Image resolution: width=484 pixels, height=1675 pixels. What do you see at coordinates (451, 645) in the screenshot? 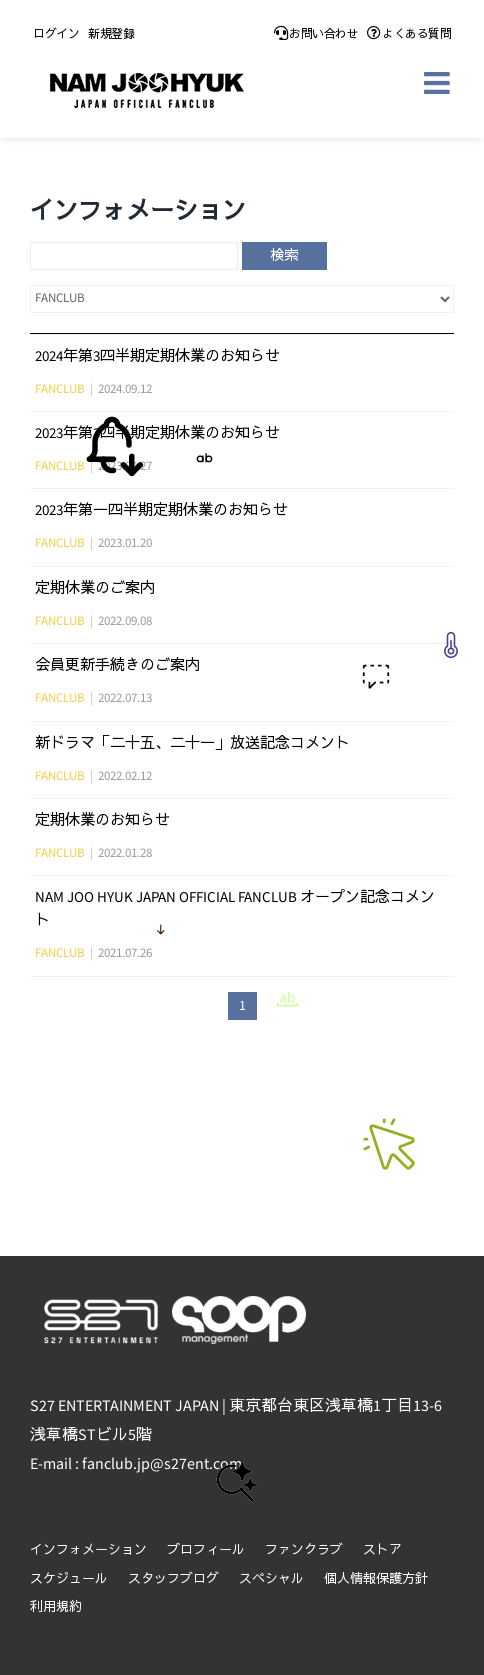
I see `view current temperature` at bounding box center [451, 645].